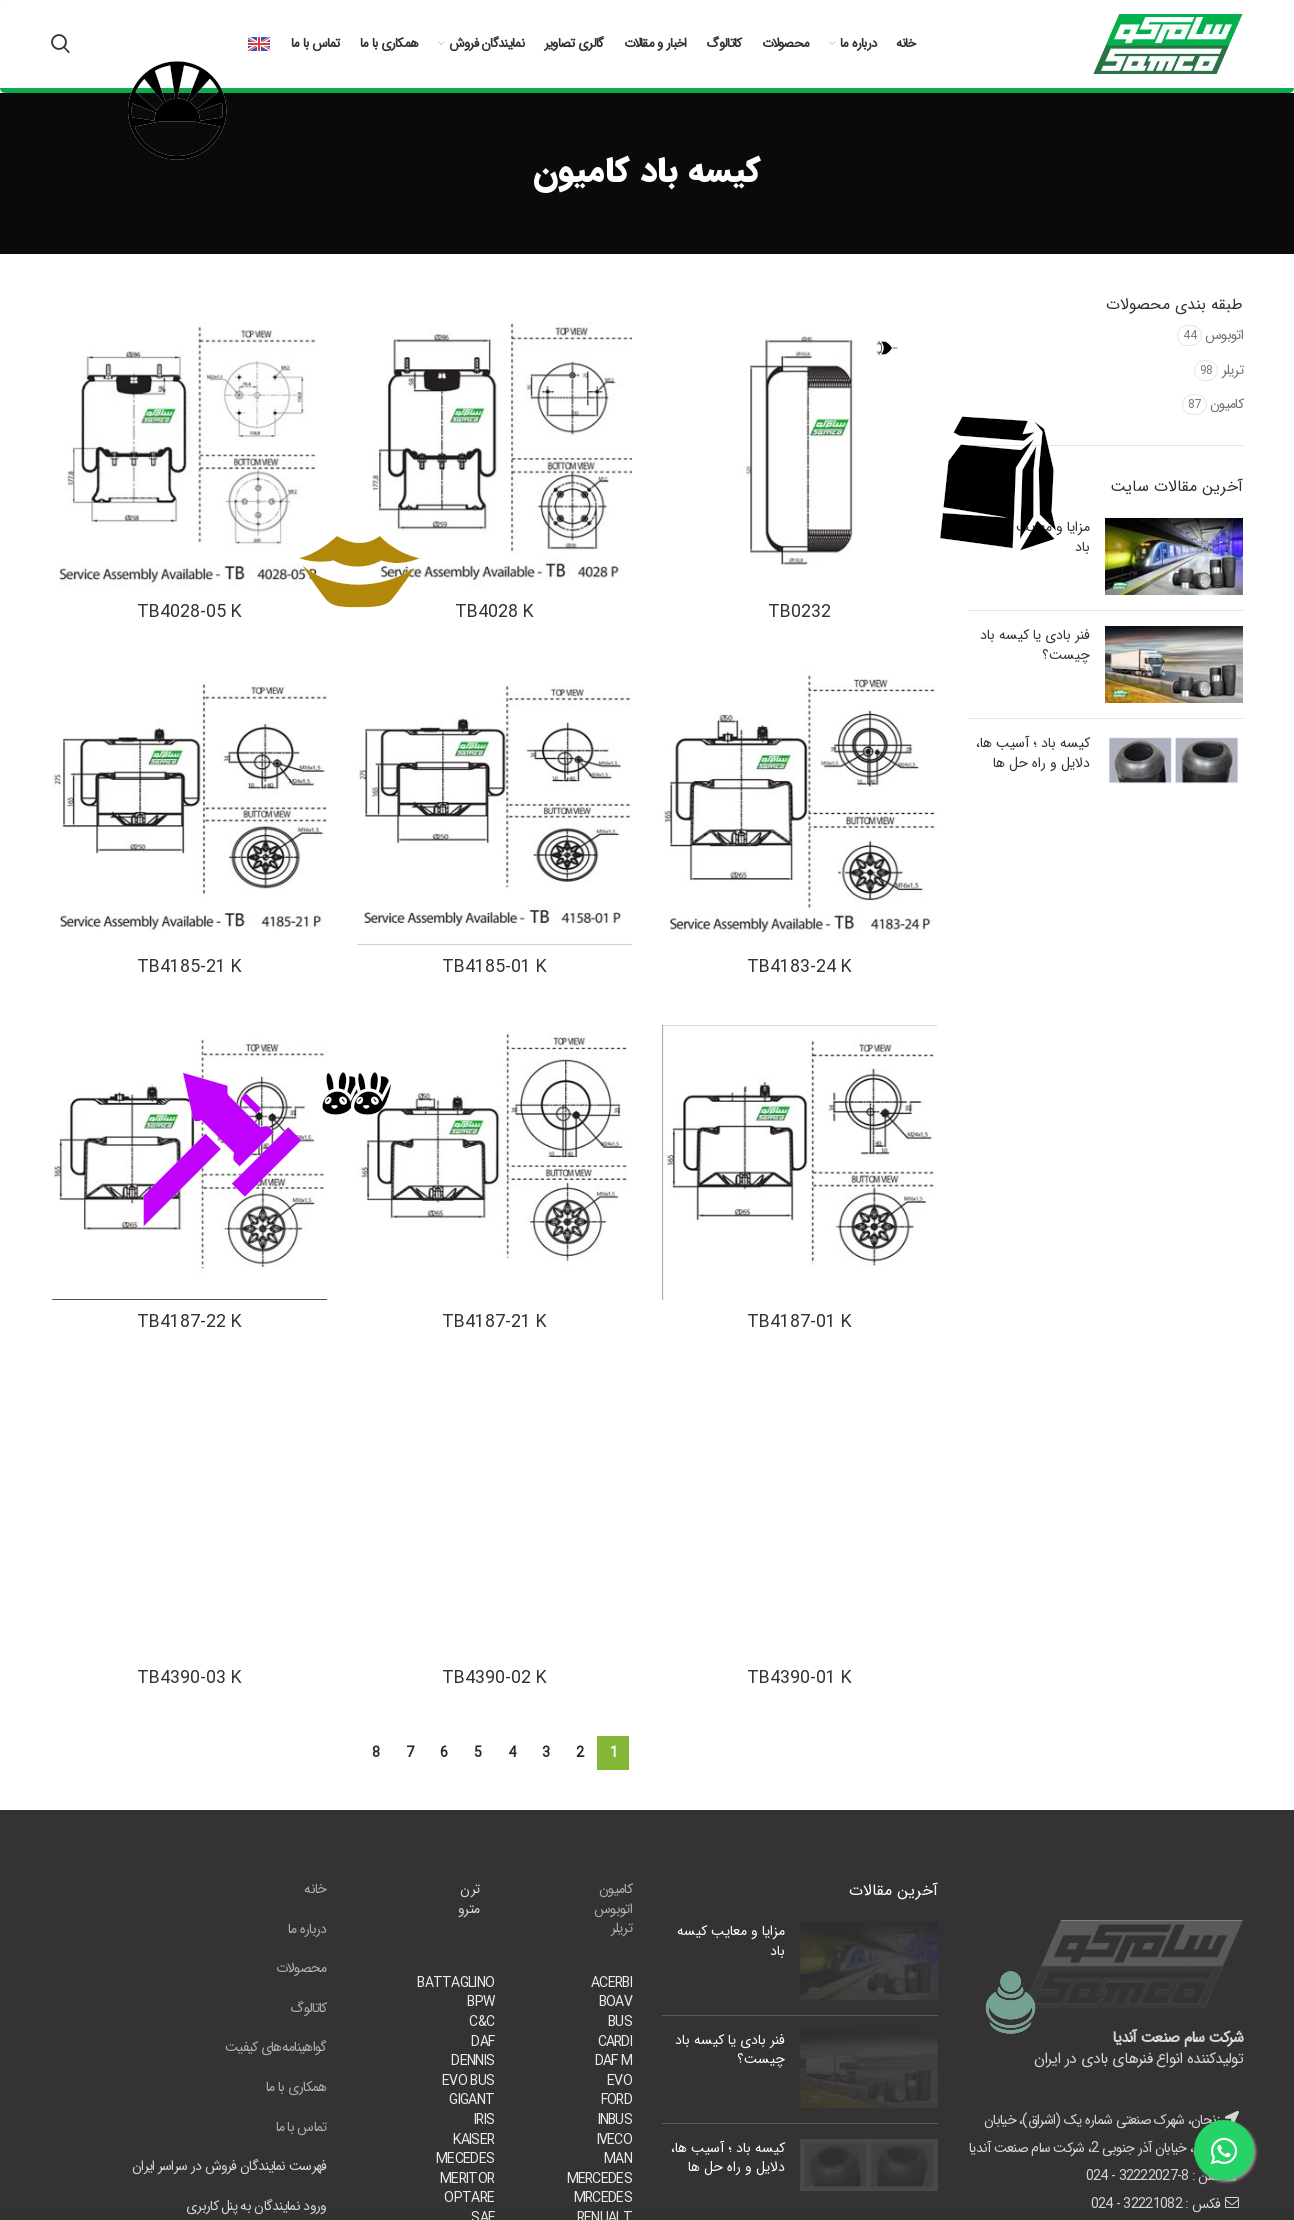 The height and width of the screenshot is (2220, 1294). I want to click on browse or purchase fragrances, so click(1010, 2002).